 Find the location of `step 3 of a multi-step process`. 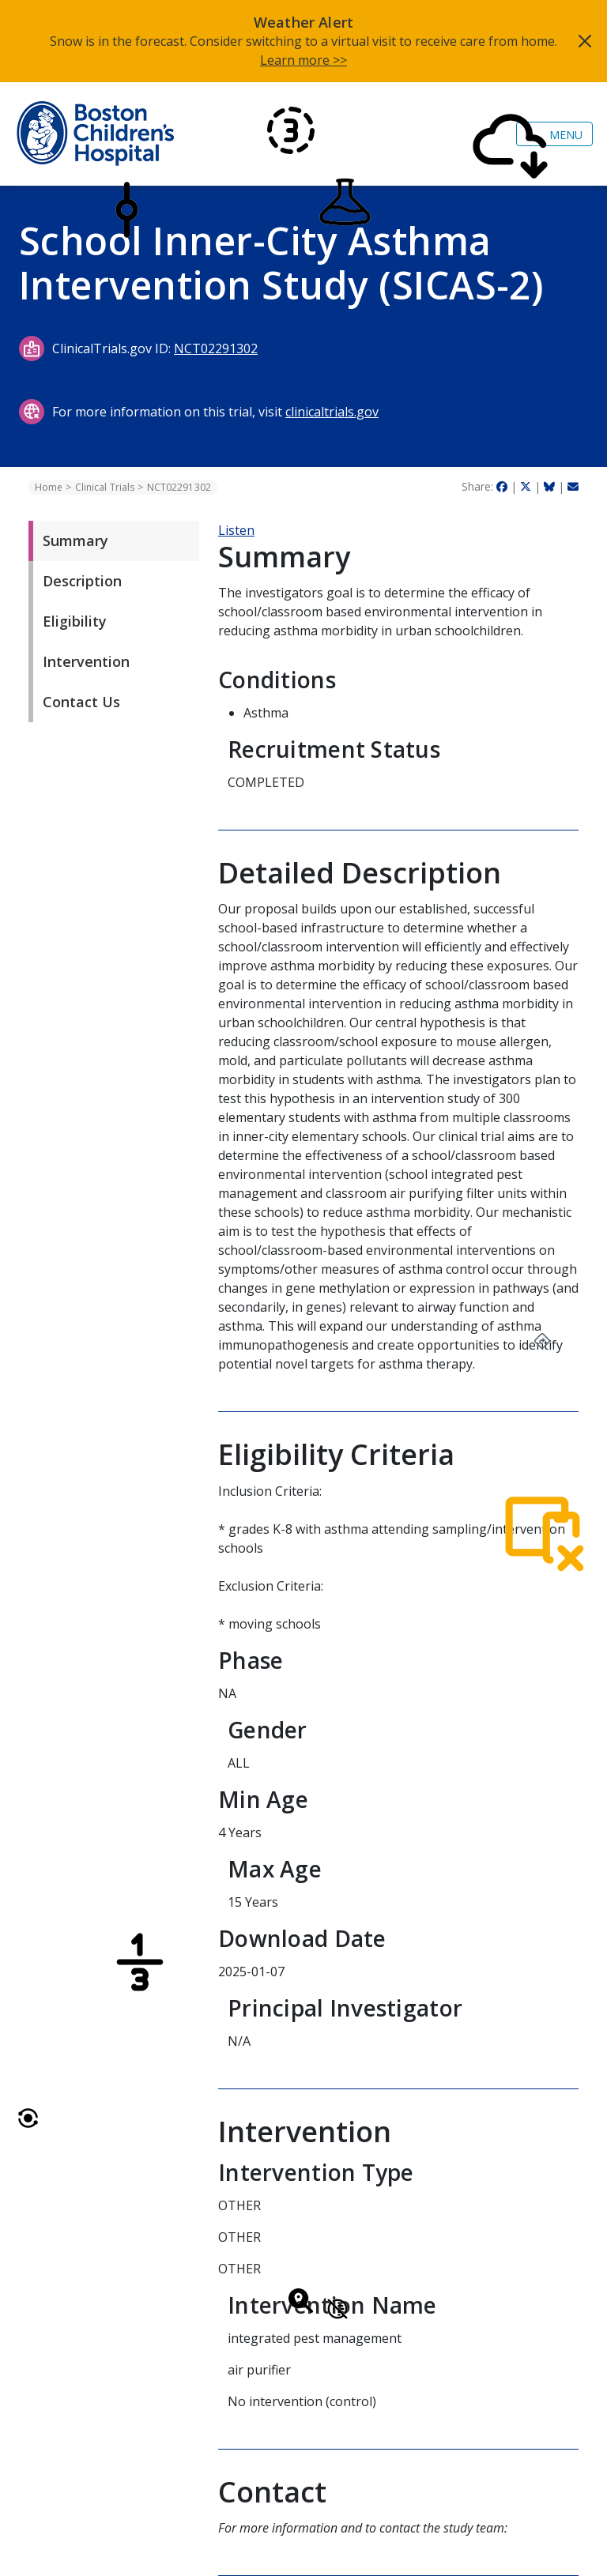

step 3 of a multi-step process is located at coordinates (291, 130).